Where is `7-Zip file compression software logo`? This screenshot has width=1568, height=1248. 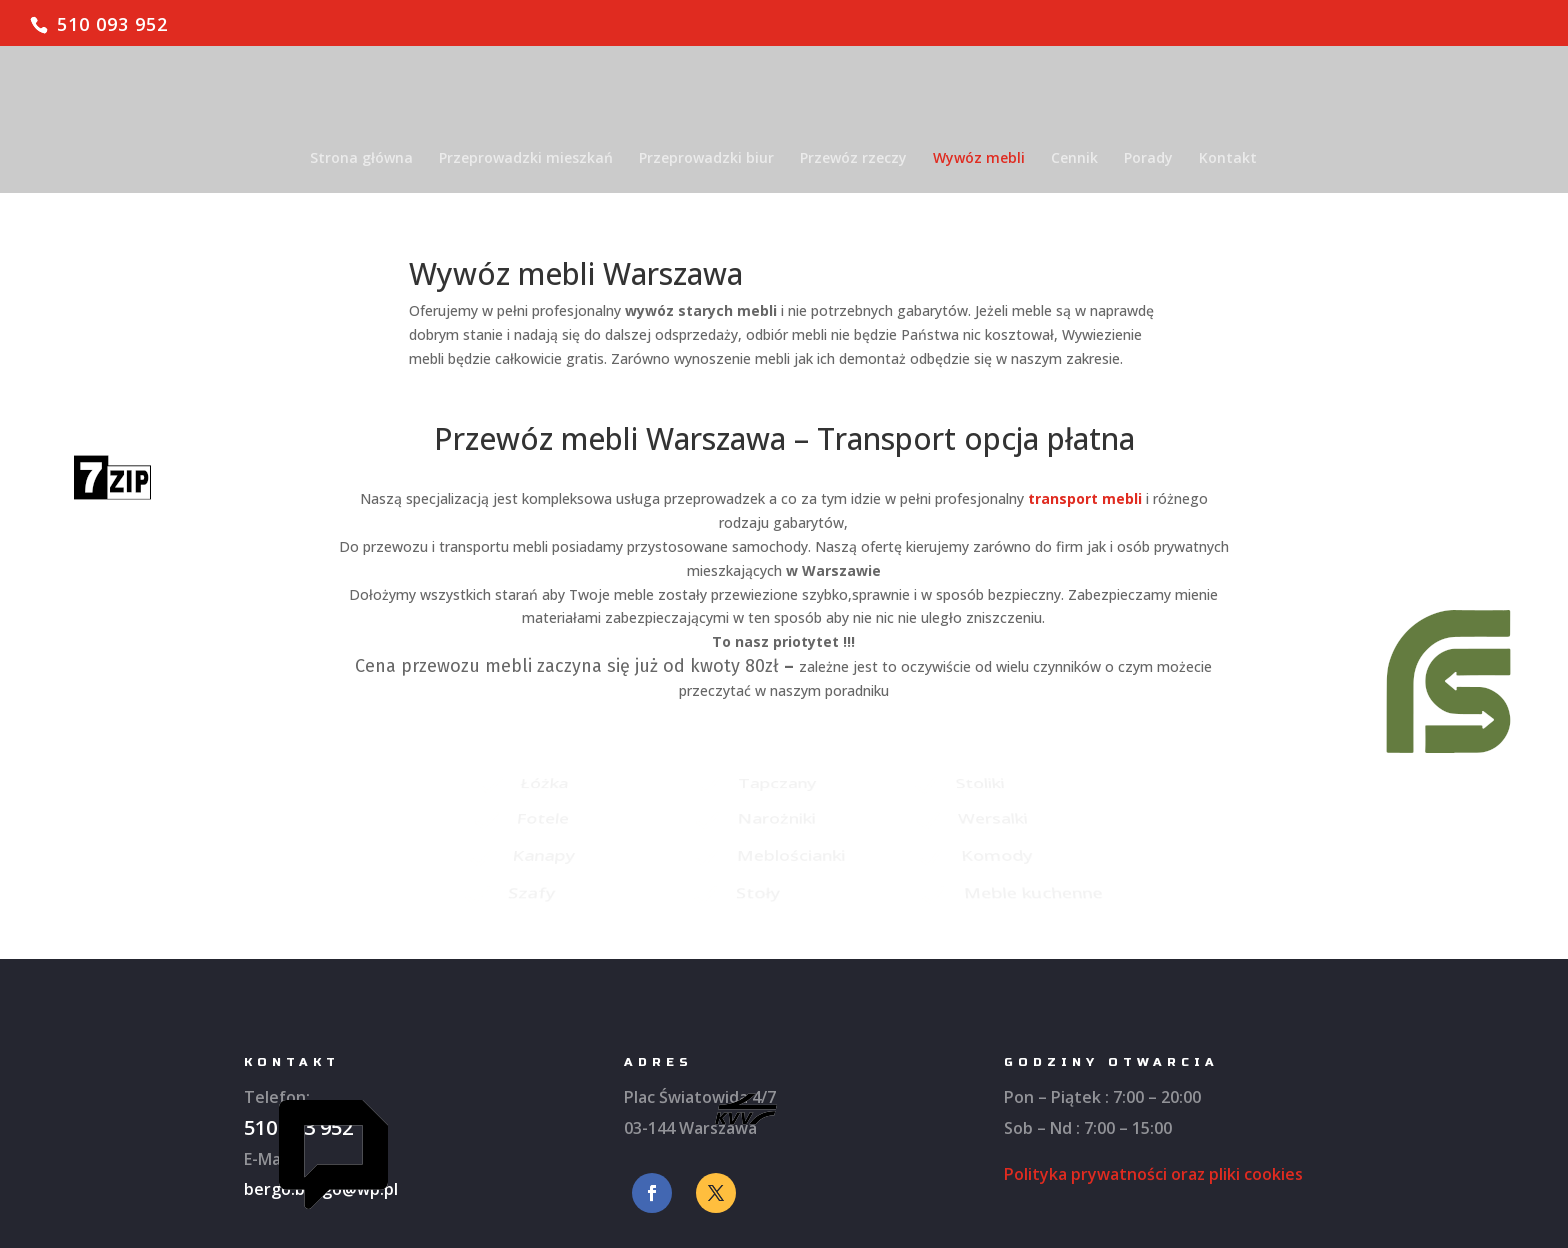 7-Zip file compression software logo is located at coordinates (112, 477).